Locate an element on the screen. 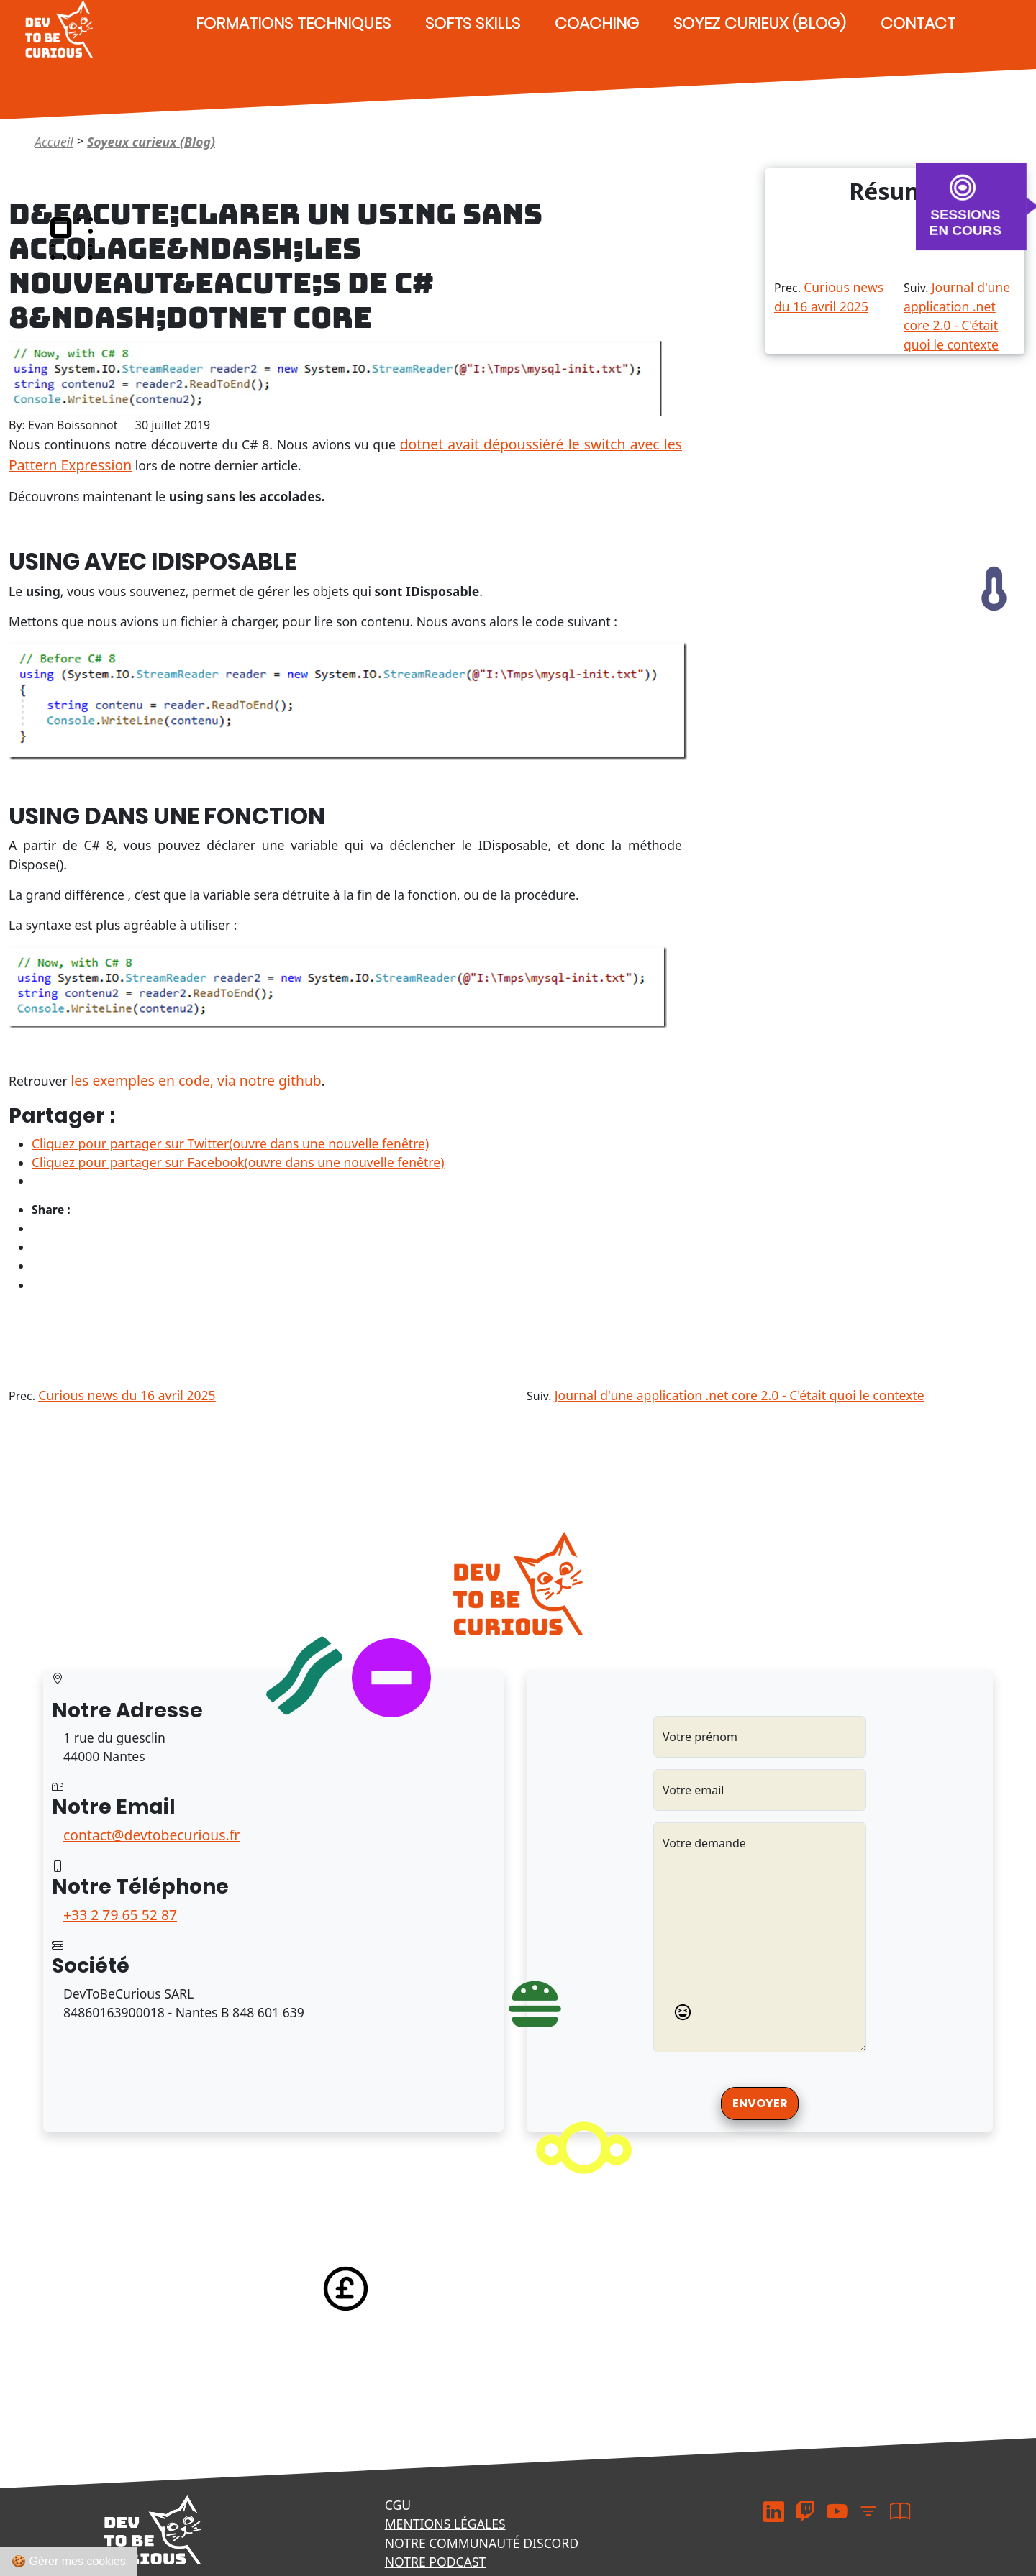  open nextcloud app is located at coordinates (583, 2147).